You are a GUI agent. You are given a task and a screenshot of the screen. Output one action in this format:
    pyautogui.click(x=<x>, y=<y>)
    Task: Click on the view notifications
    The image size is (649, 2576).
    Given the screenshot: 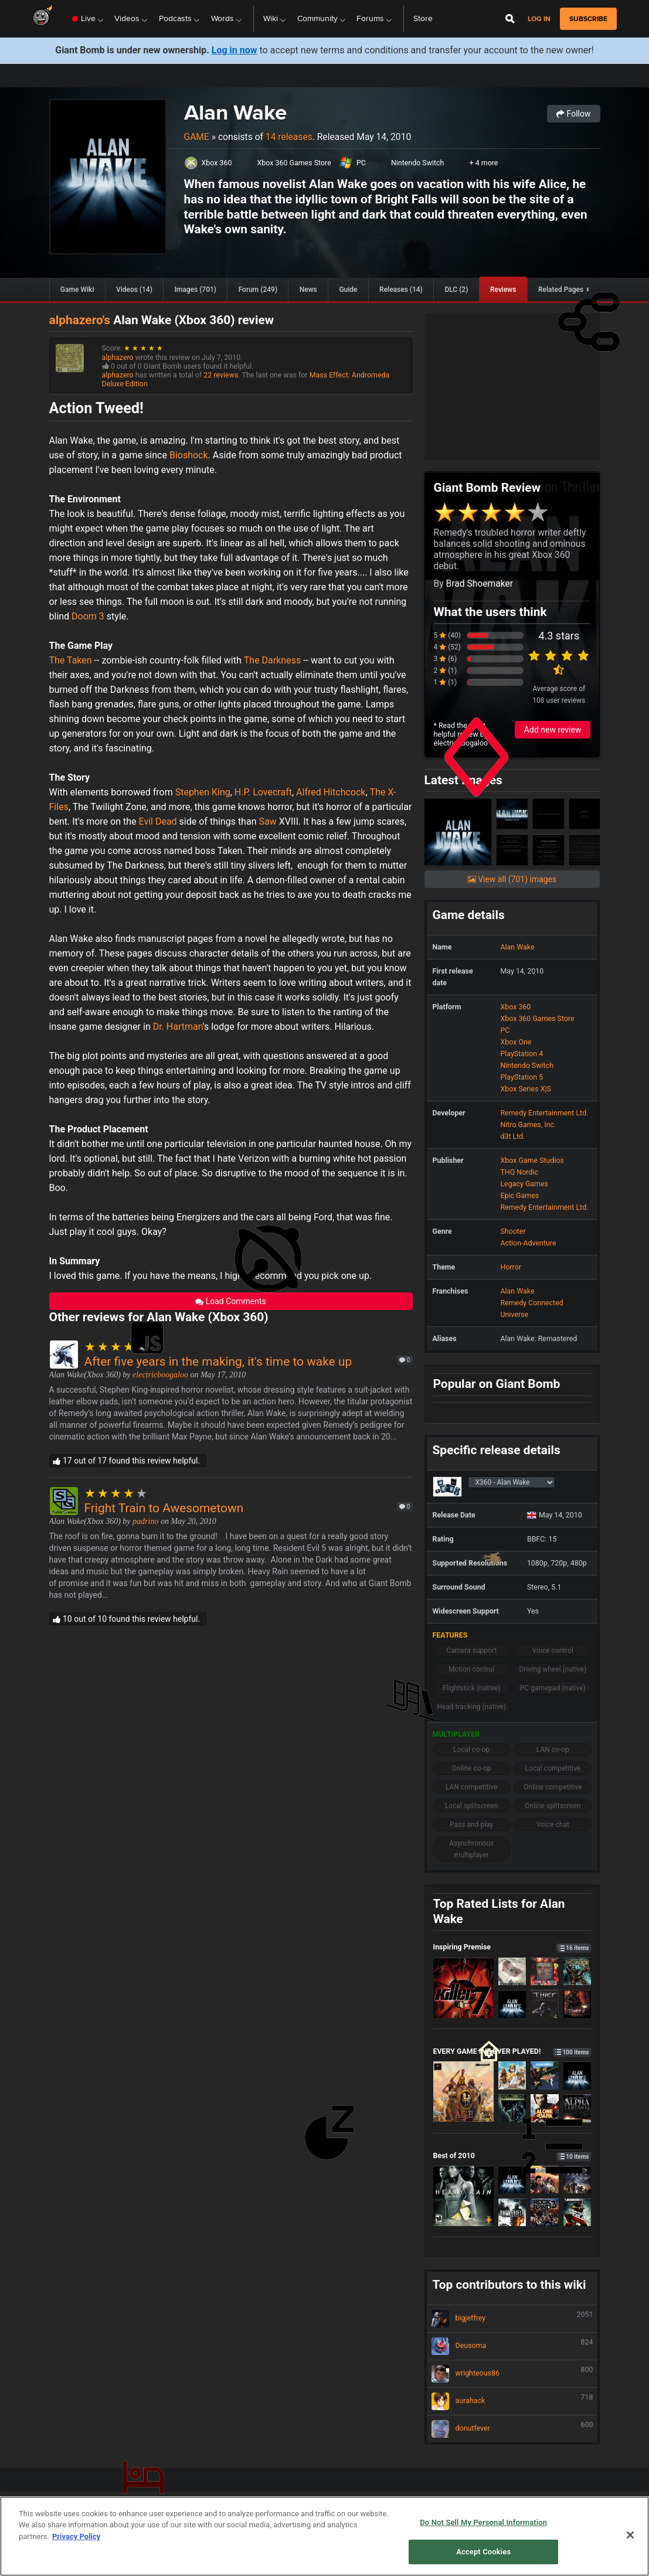 What is the action you would take?
    pyautogui.click(x=268, y=1258)
    